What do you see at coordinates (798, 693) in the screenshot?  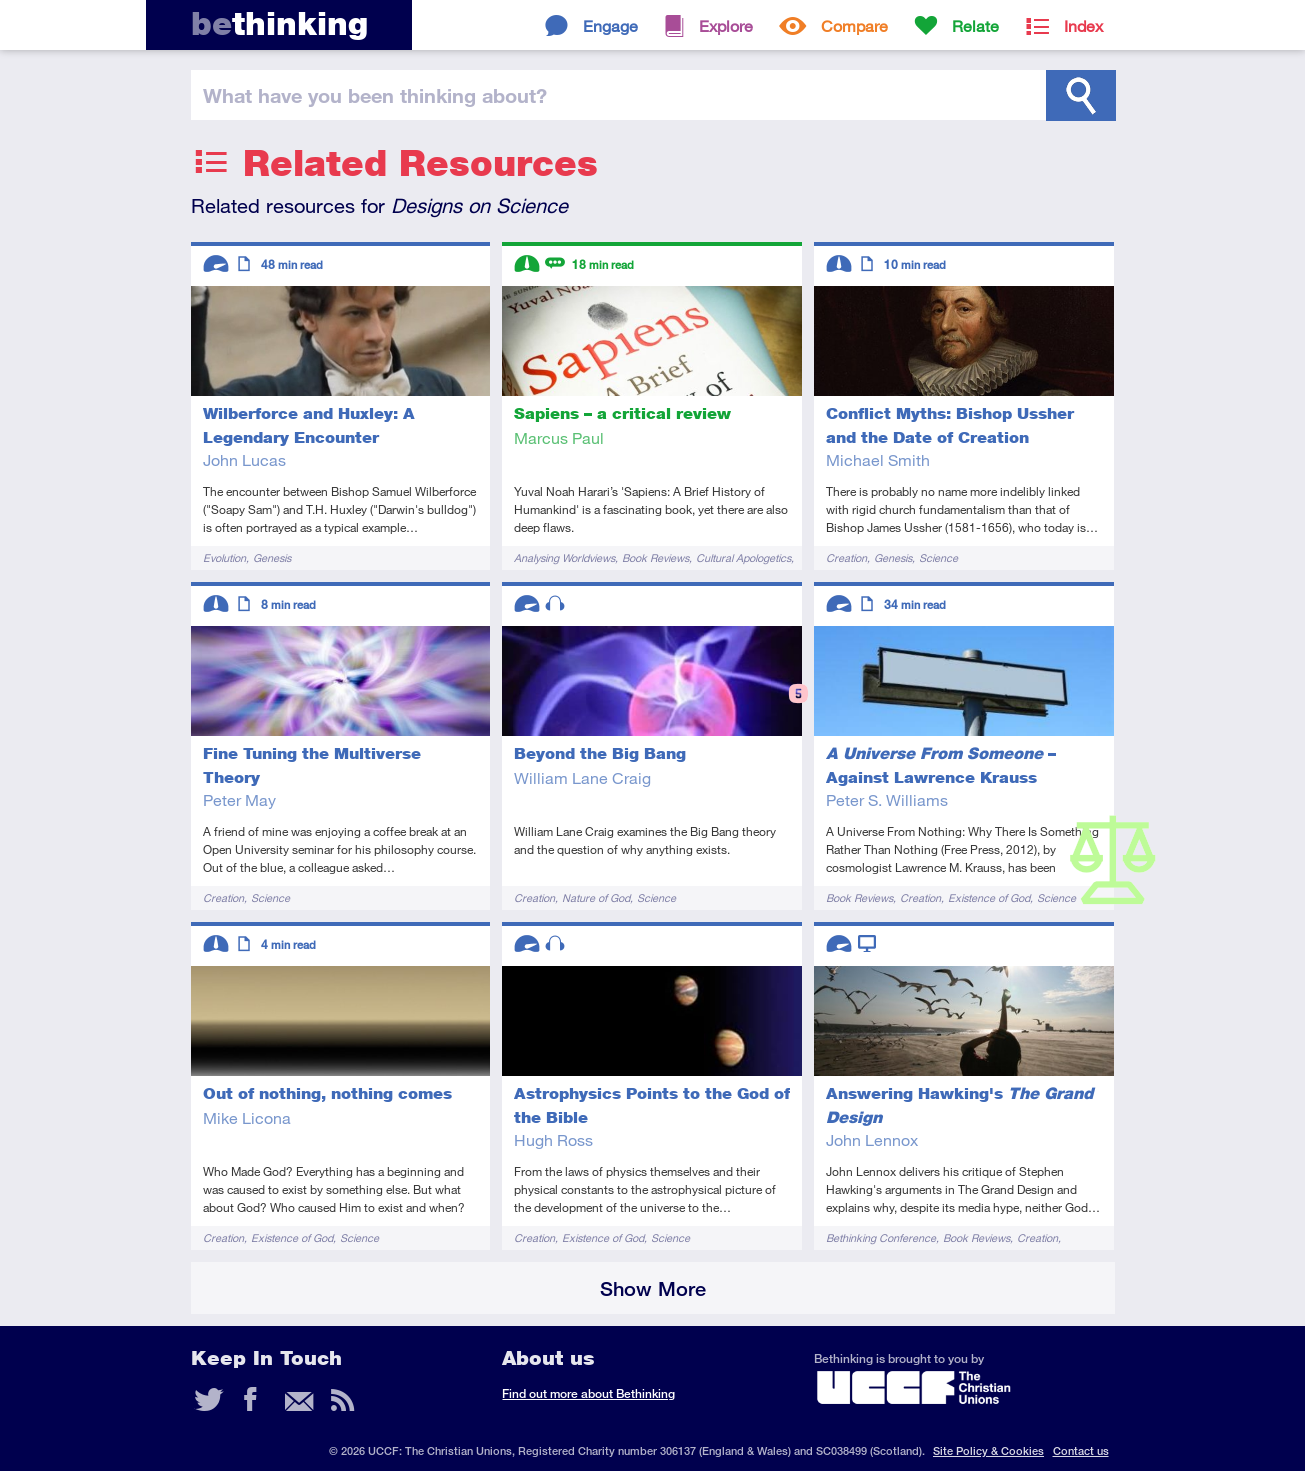 I see `indicates step 5 in a numbered sequence` at bounding box center [798, 693].